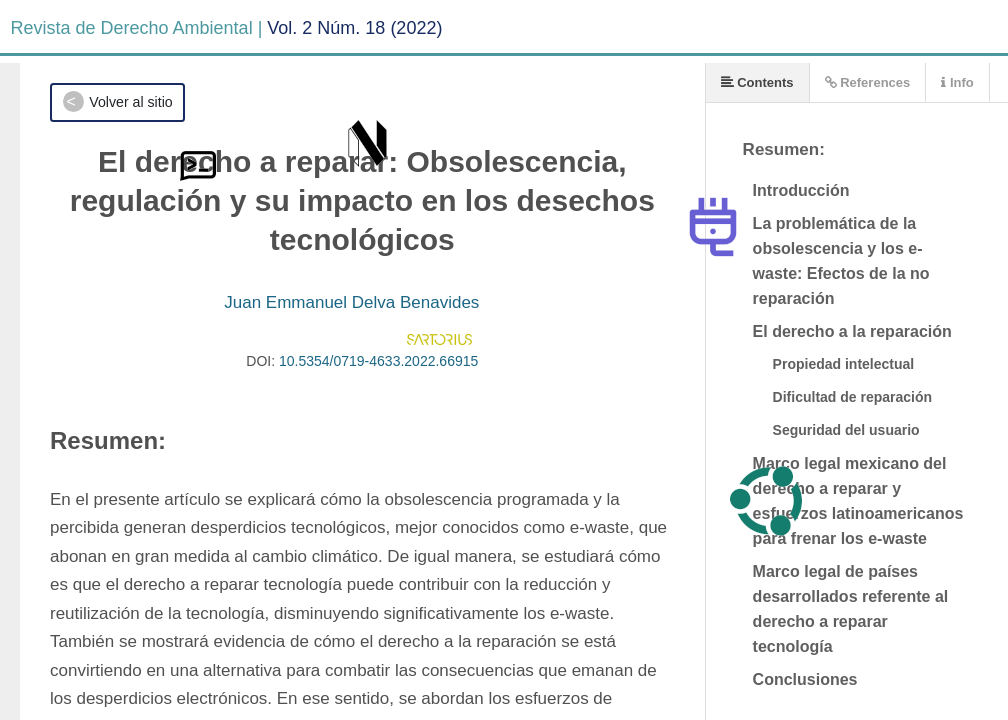 The image size is (1008, 720). What do you see at coordinates (198, 166) in the screenshot?
I see `open ntfy push notification service` at bounding box center [198, 166].